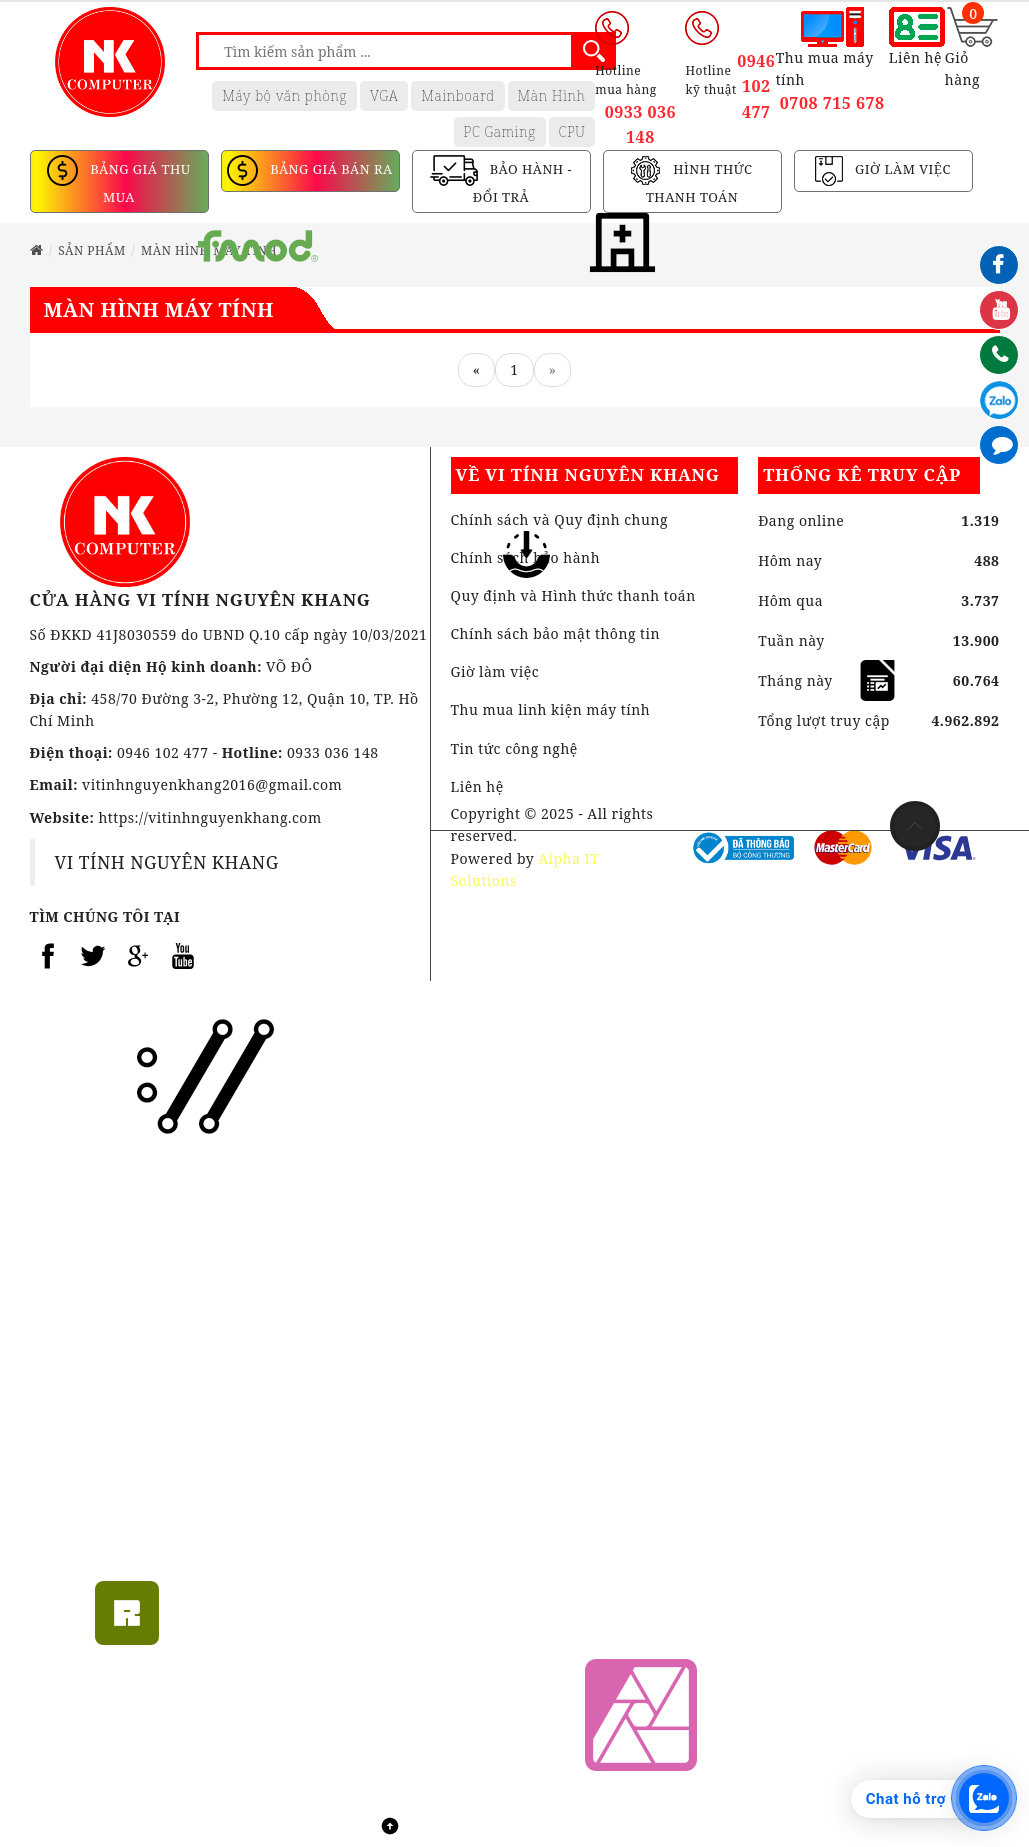 This screenshot has width=1029, height=1847. What do you see at coordinates (258, 246) in the screenshot?
I see `fmod audio middleware logo` at bounding box center [258, 246].